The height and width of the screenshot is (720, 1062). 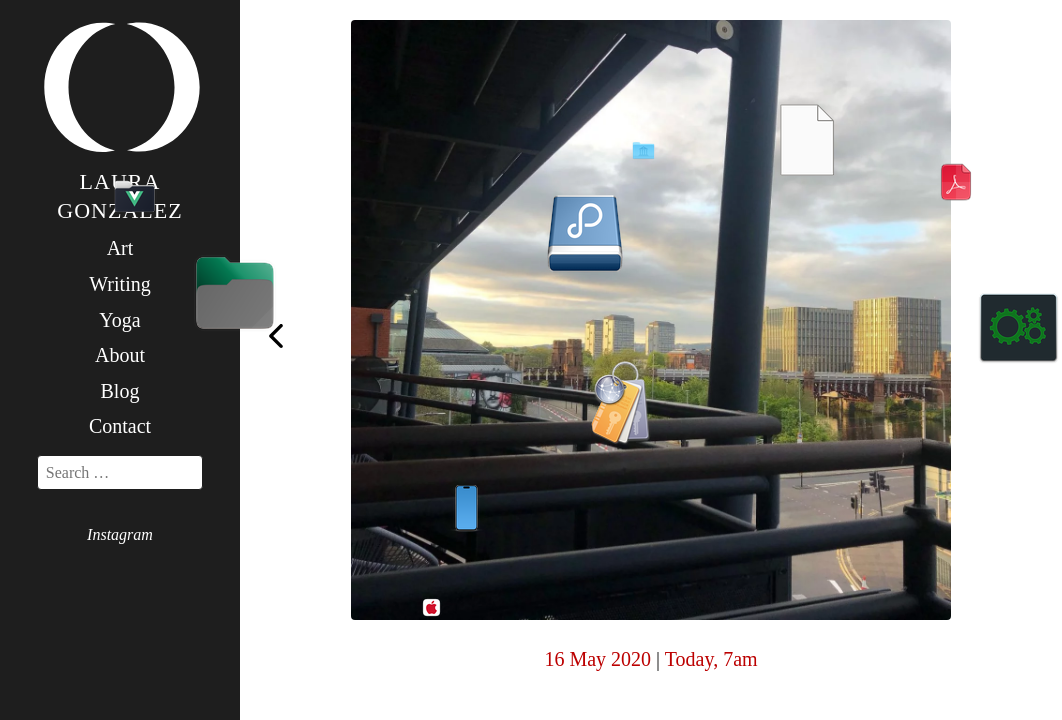 What do you see at coordinates (431, 607) in the screenshot?
I see `view apple care or warranty coverage information` at bounding box center [431, 607].